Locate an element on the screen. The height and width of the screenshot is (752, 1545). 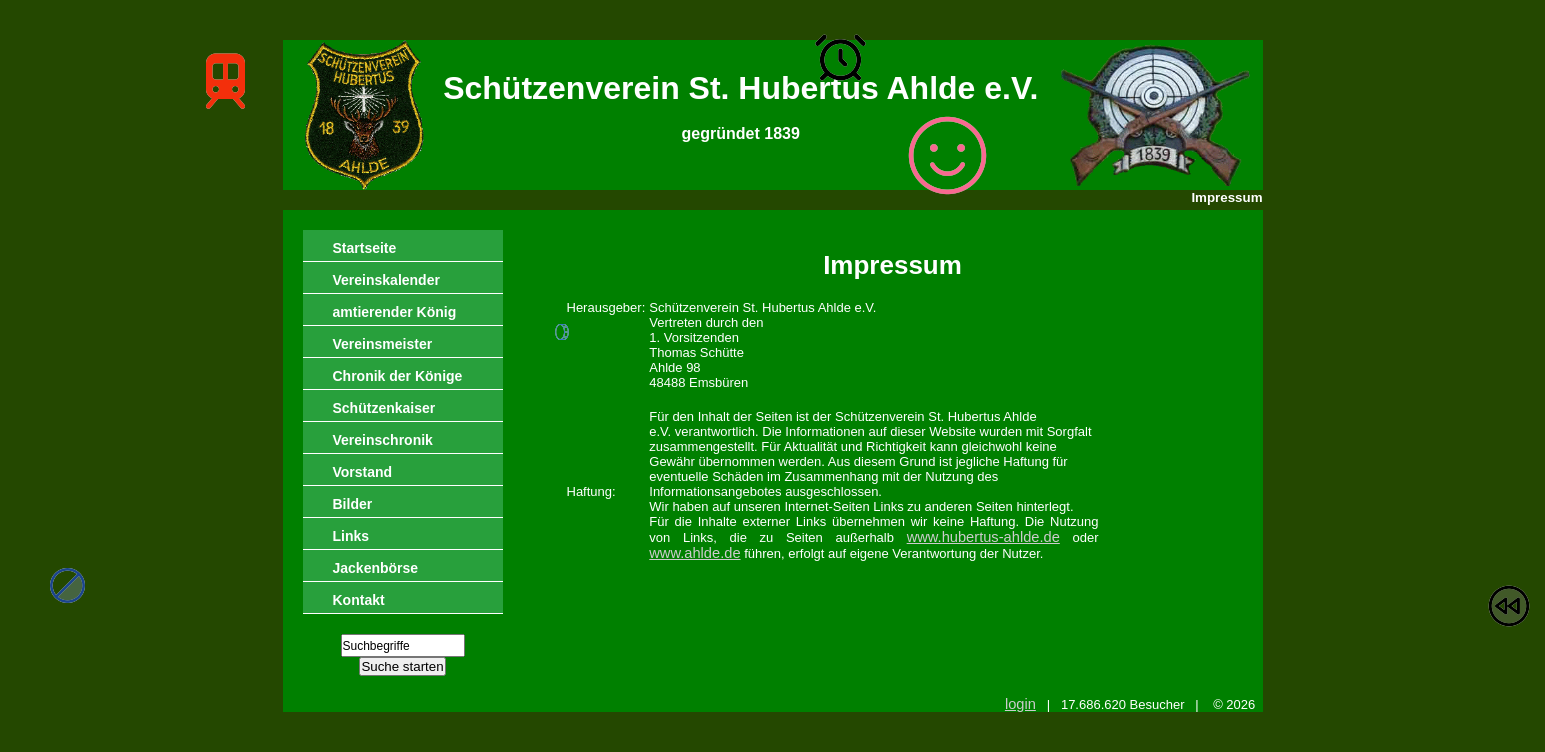
view subway or metro transit options is located at coordinates (225, 79).